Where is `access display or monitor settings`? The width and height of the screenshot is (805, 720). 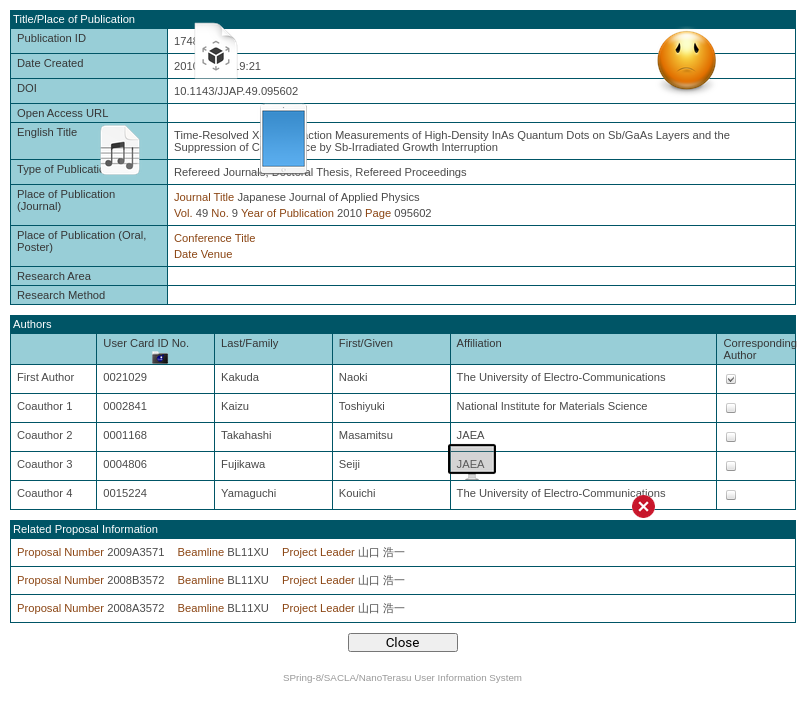 access display or monitor settings is located at coordinates (472, 462).